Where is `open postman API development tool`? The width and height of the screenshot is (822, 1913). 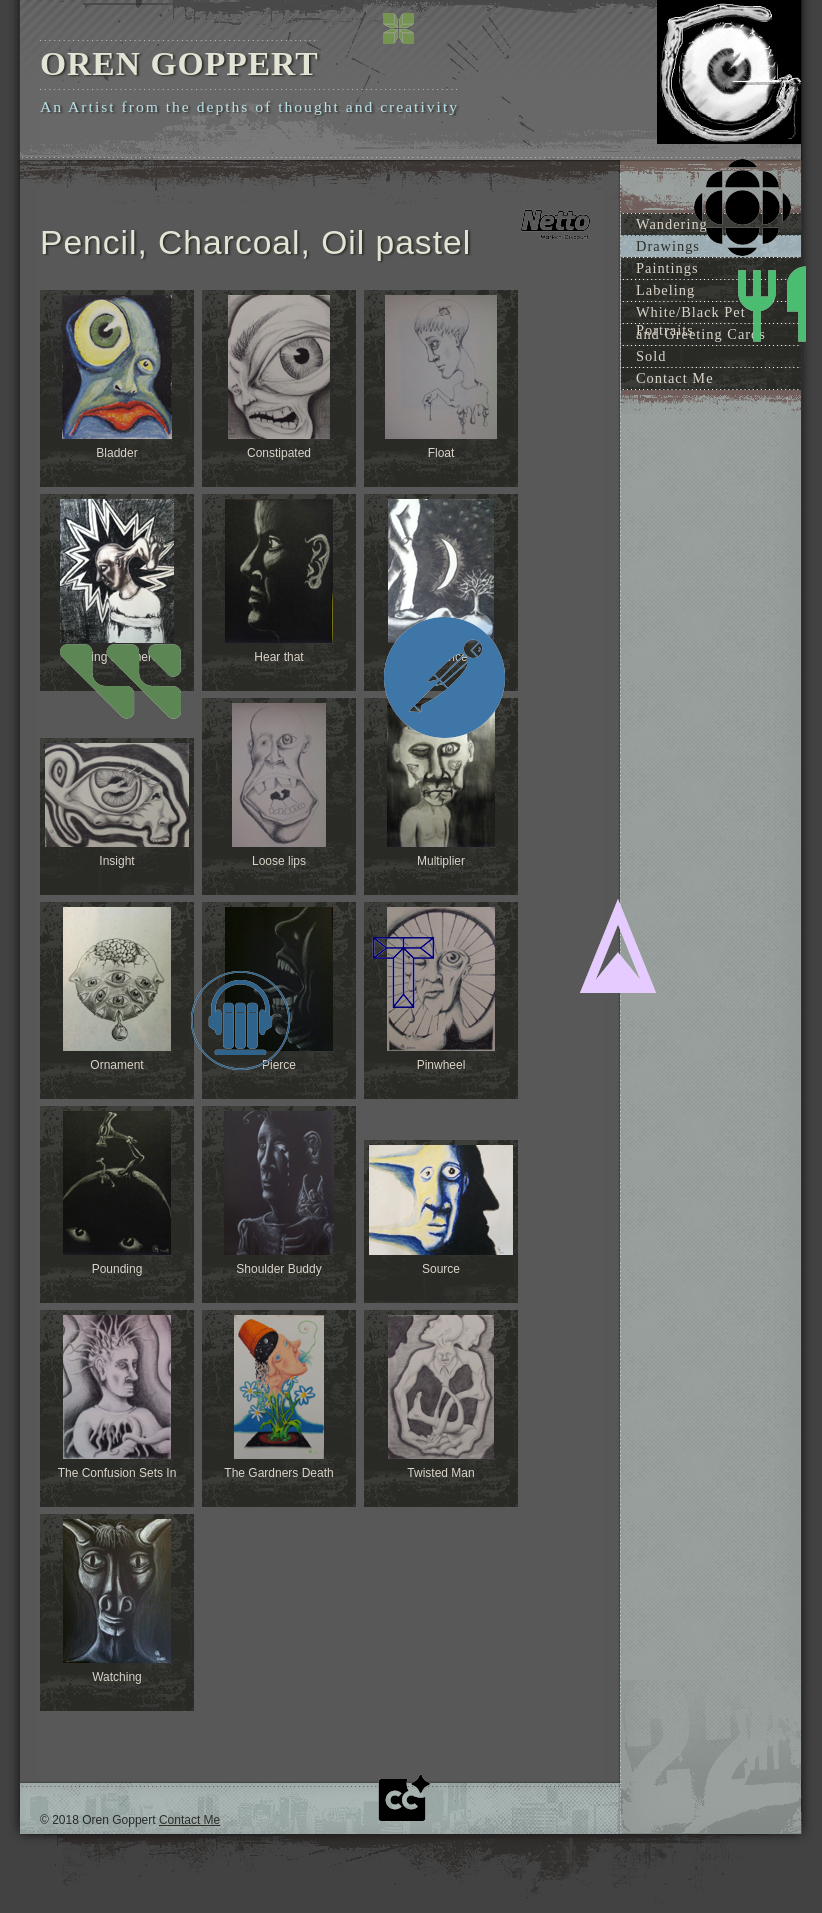 open postman API development tool is located at coordinates (444, 677).